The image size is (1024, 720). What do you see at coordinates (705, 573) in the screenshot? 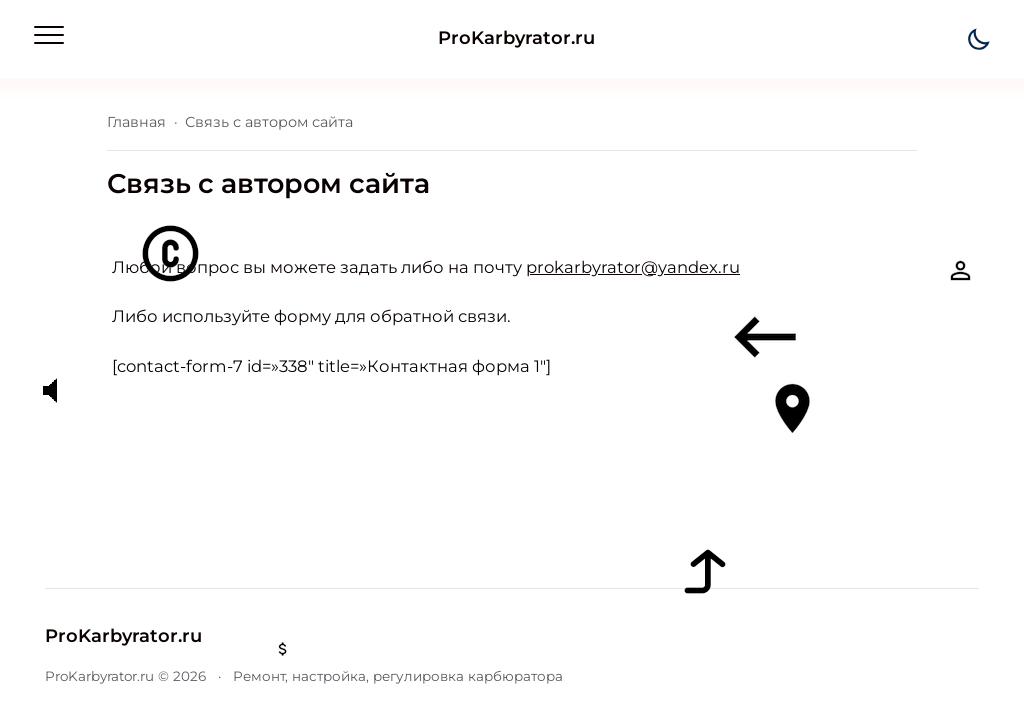
I see `navigate forward and up in a hierarchy` at bounding box center [705, 573].